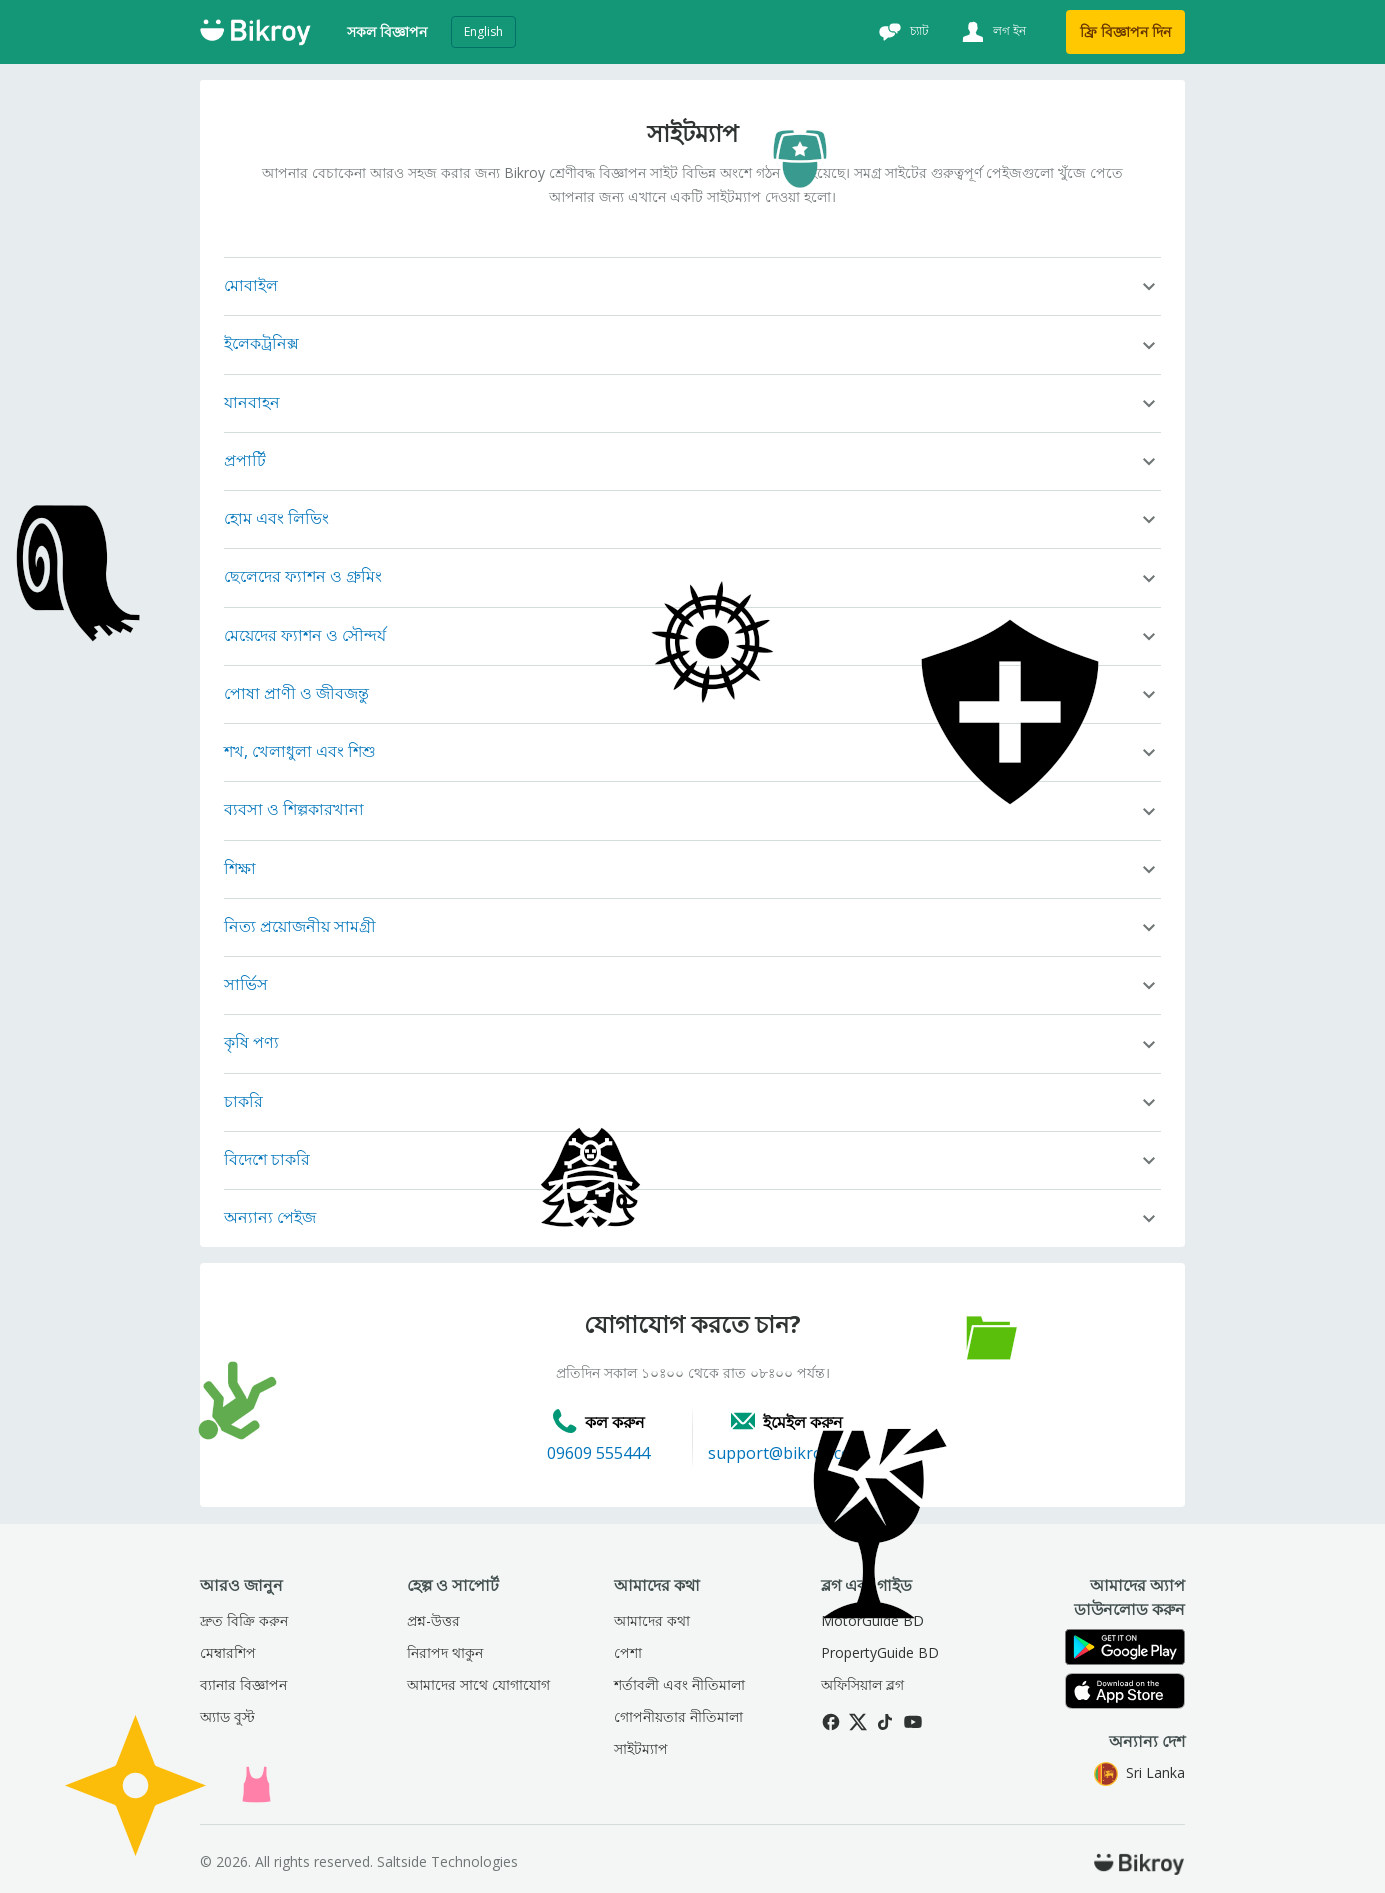 This screenshot has height=1893, width=1385. Describe the element at coordinates (1010, 712) in the screenshot. I see `activate defensive healing ability` at that location.